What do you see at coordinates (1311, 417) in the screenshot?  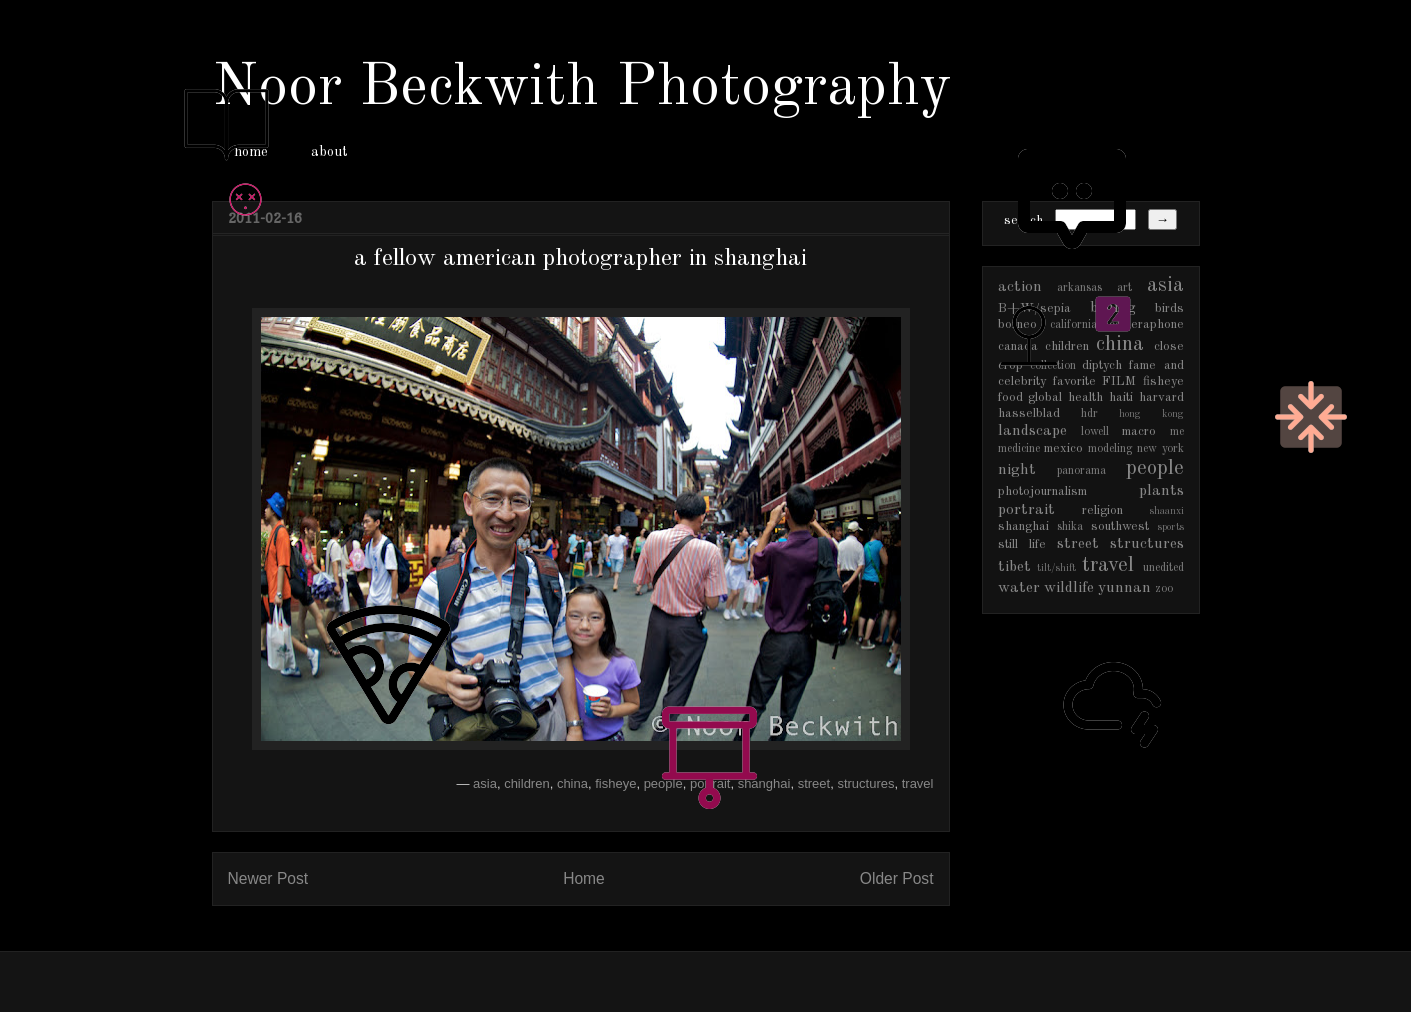 I see `collapse or minimize content` at bounding box center [1311, 417].